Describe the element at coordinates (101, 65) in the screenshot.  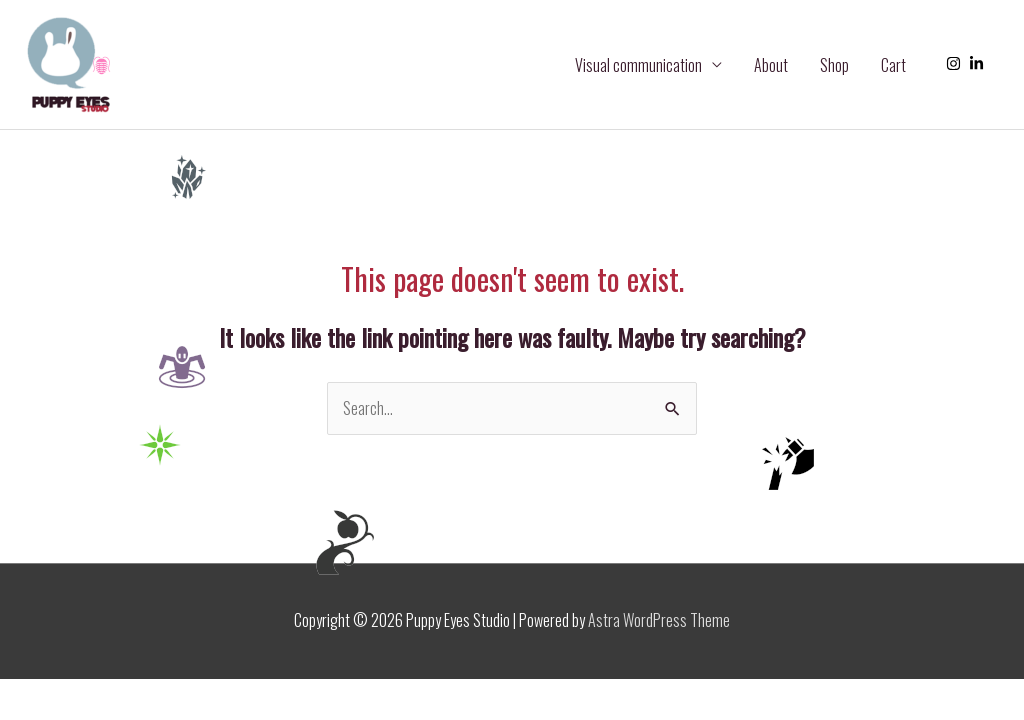
I see `trilobite fossil icon for a paleontology or natural history app` at that location.